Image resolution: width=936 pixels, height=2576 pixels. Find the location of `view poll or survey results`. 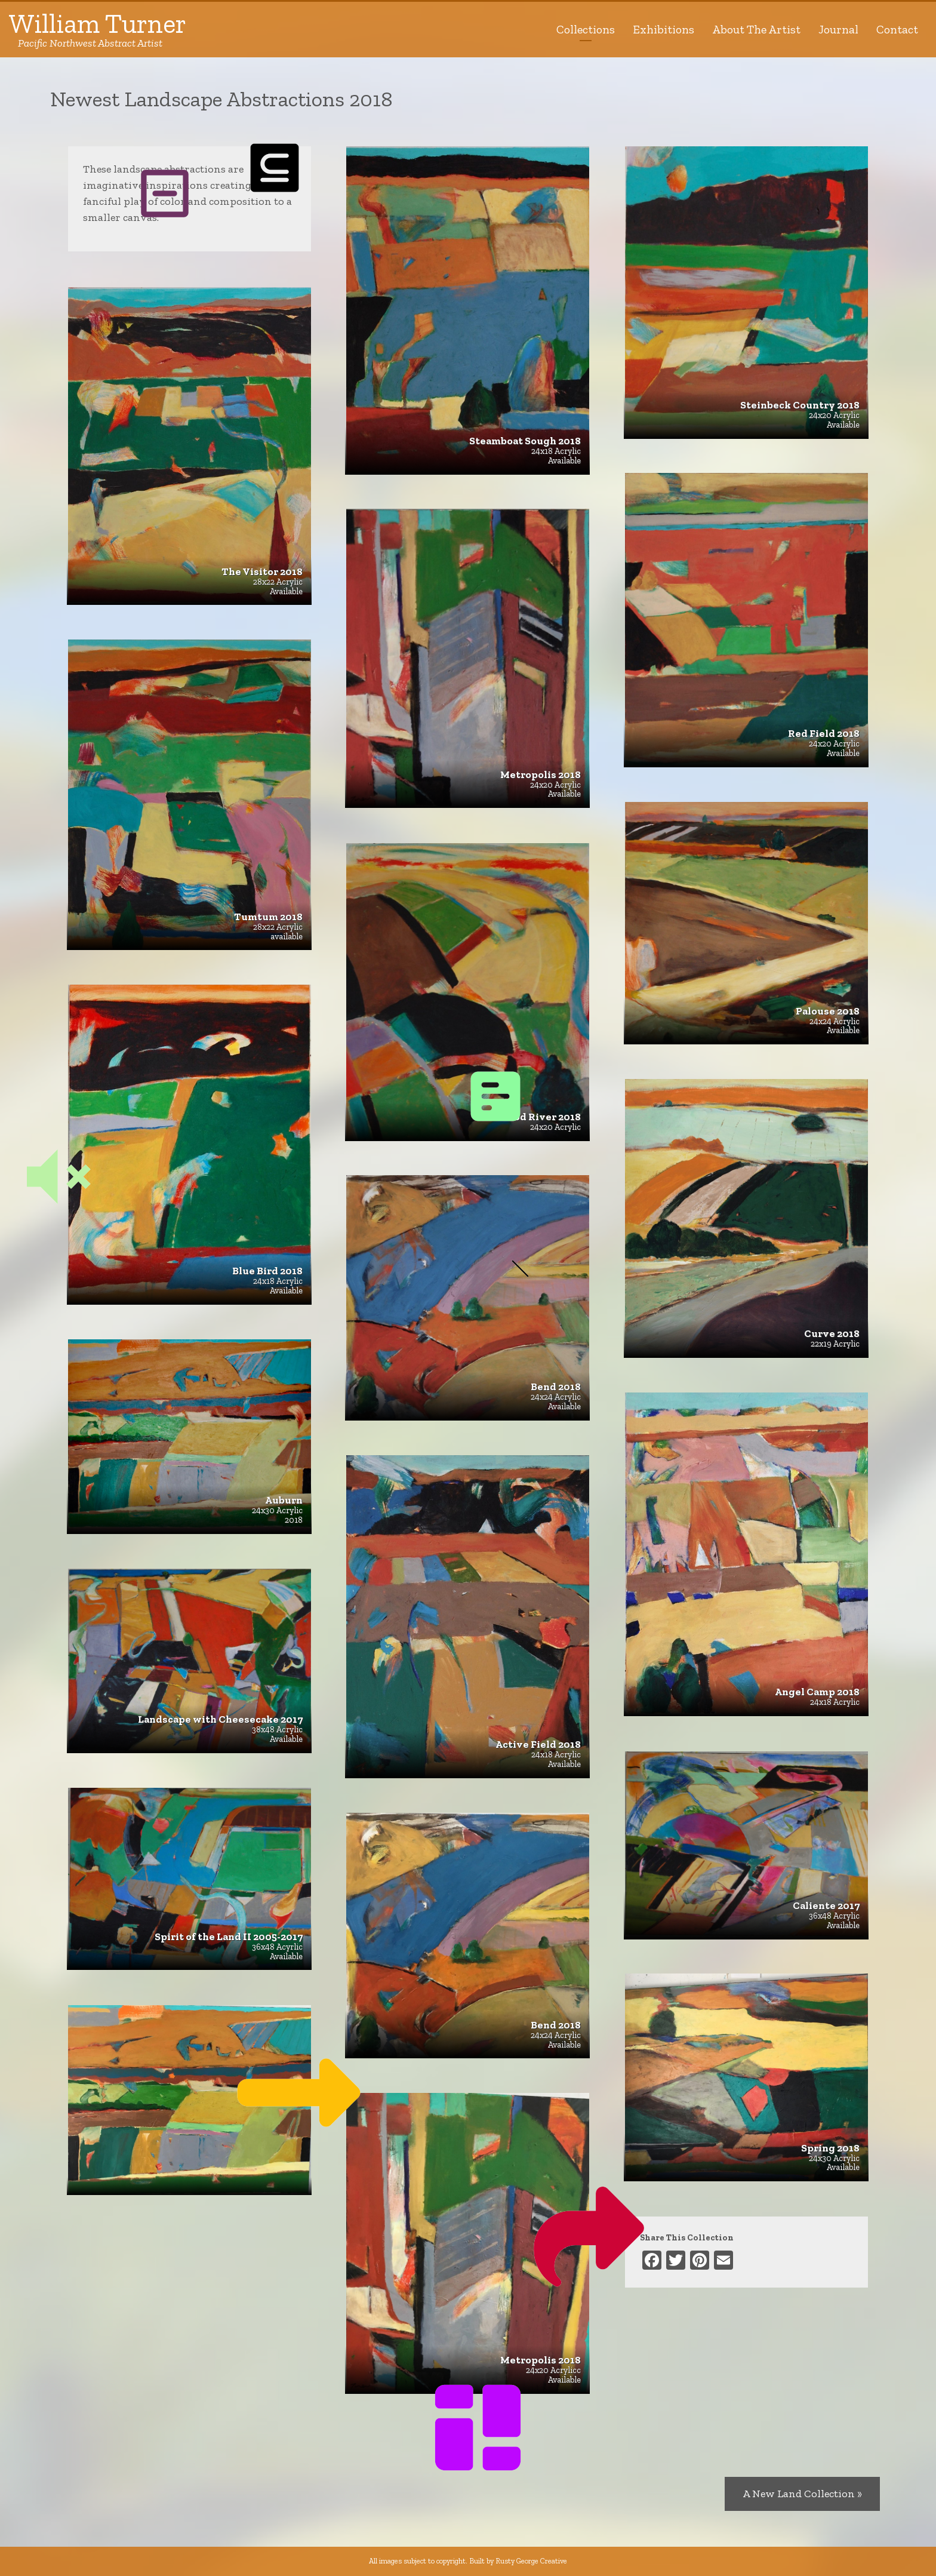

view poll or survey results is located at coordinates (495, 1096).